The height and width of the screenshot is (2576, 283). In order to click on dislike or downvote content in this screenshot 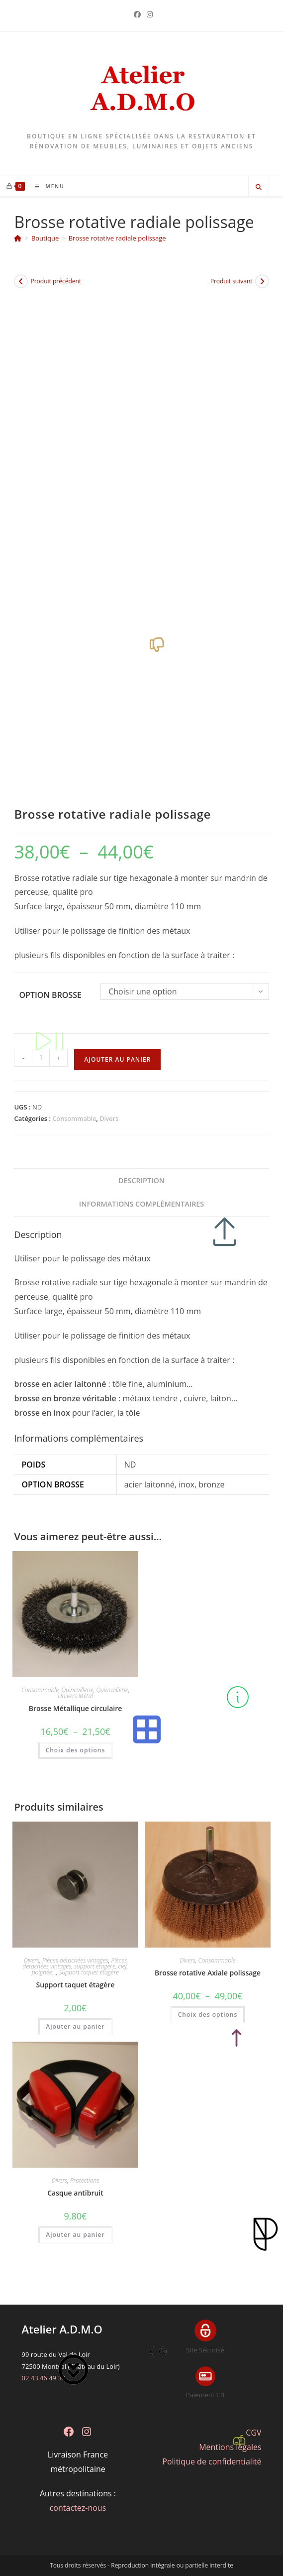, I will do `click(157, 644)`.